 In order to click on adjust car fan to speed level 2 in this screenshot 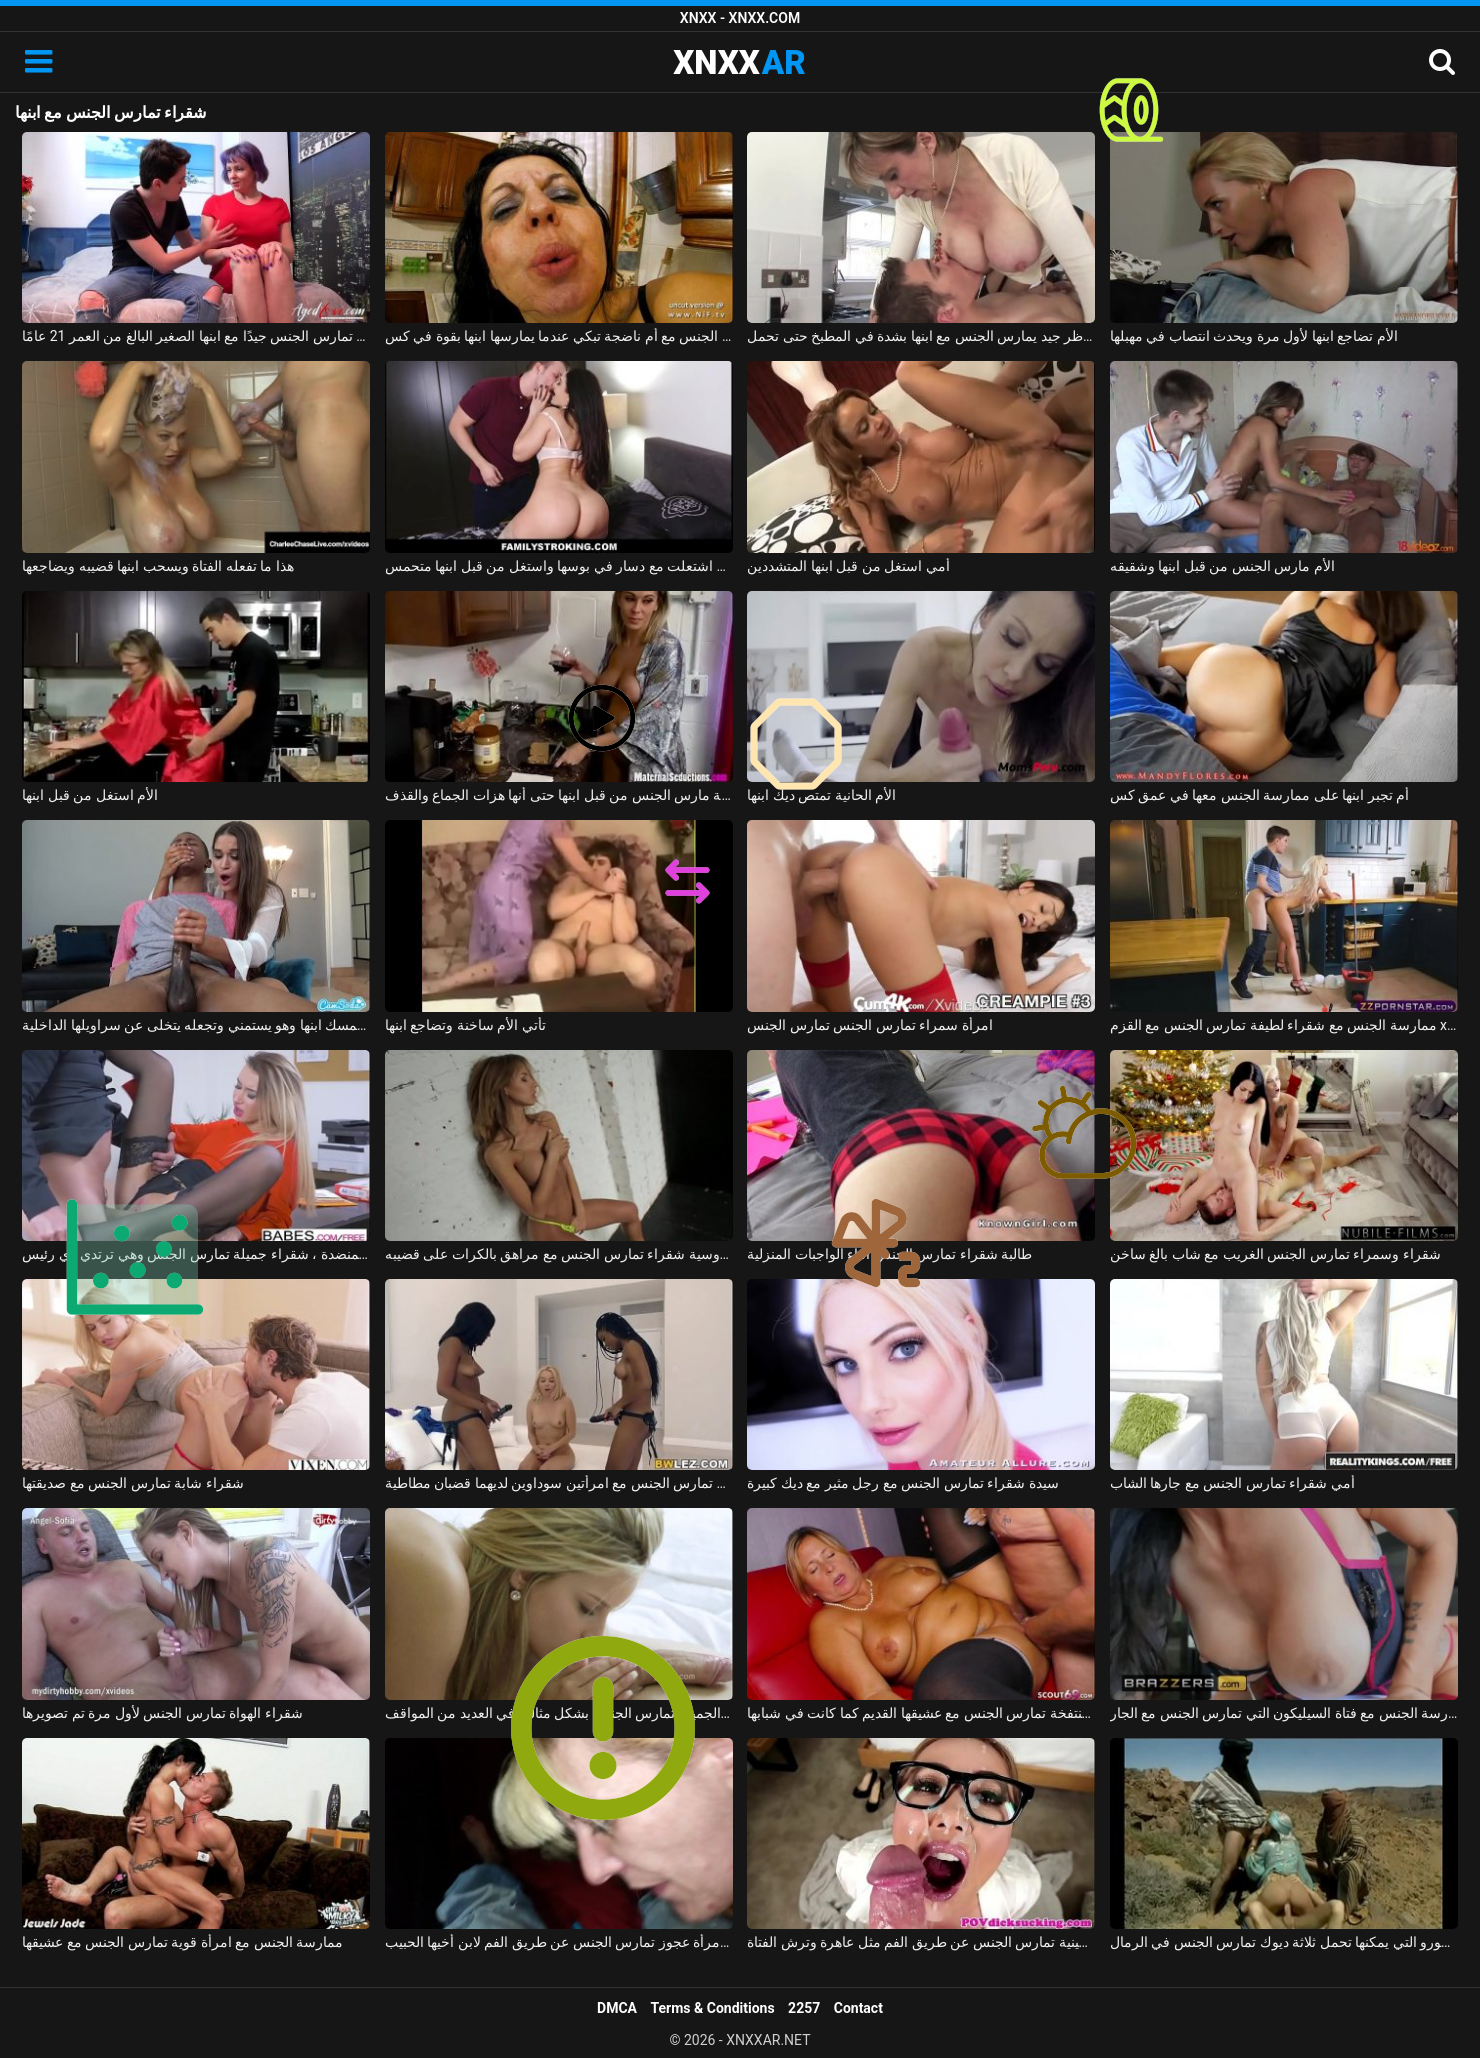, I will do `click(876, 1243)`.